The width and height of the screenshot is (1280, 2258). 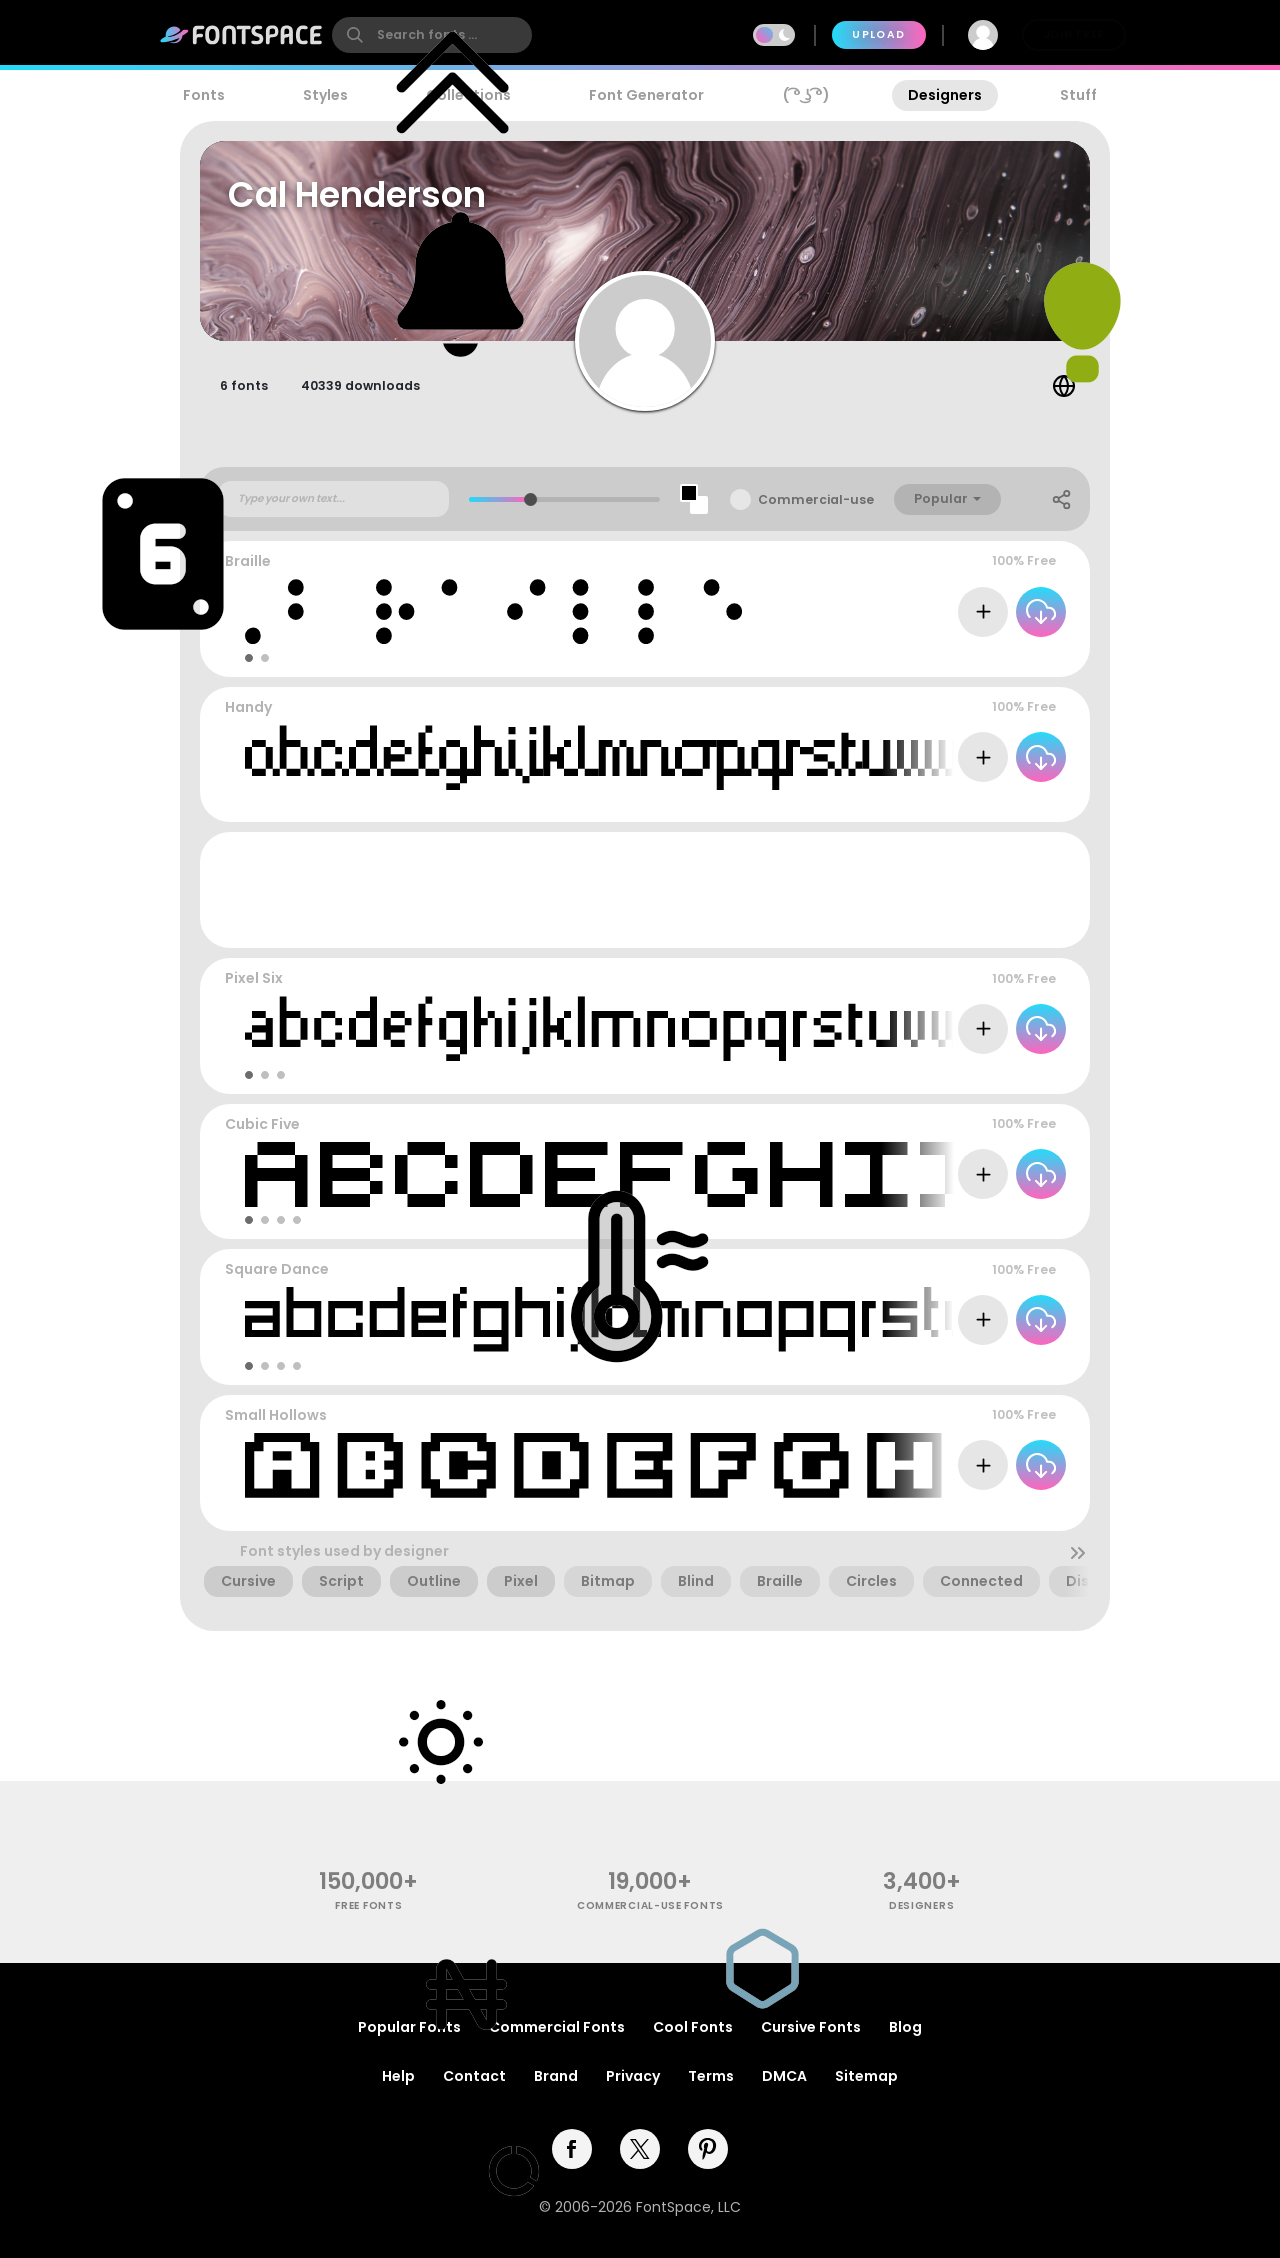 I want to click on indicates Nigerian naira currency, so click(x=466, y=1994).